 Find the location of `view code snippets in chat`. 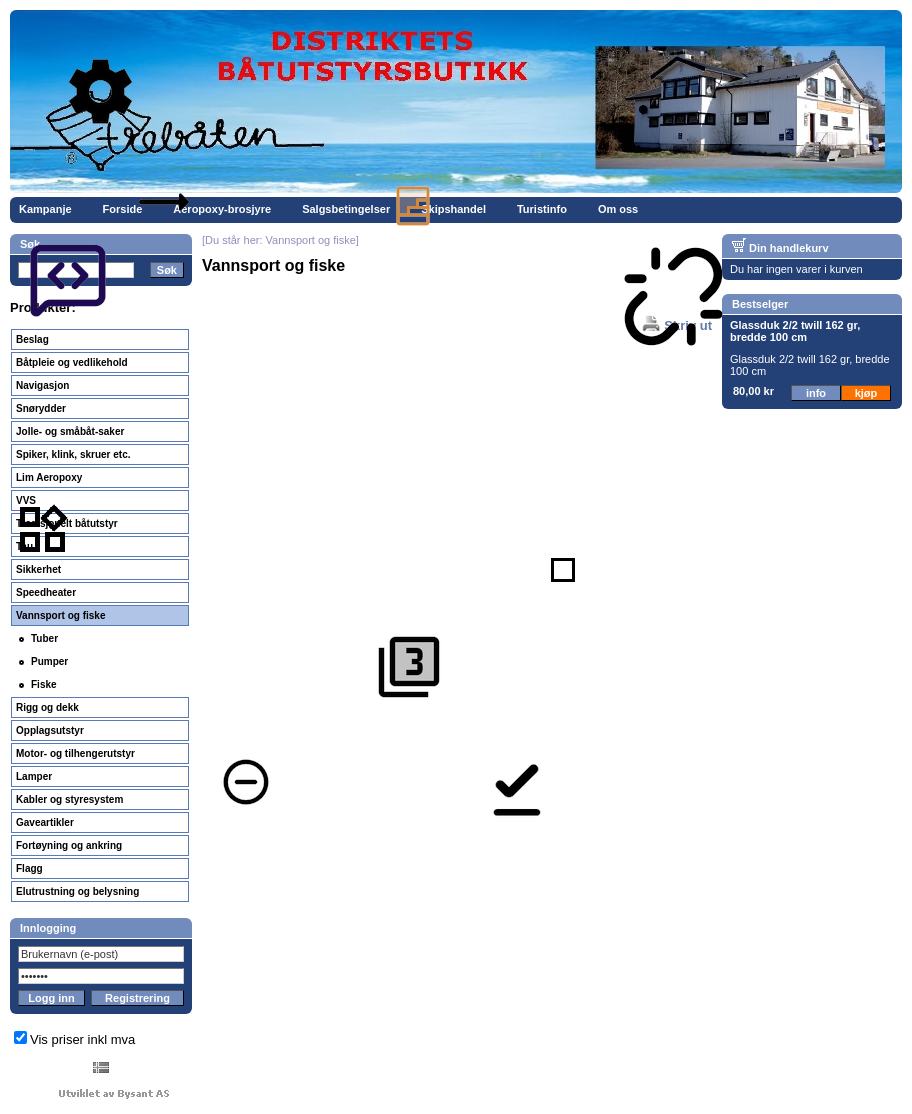

view code snippets in chat is located at coordinates (68, 279).